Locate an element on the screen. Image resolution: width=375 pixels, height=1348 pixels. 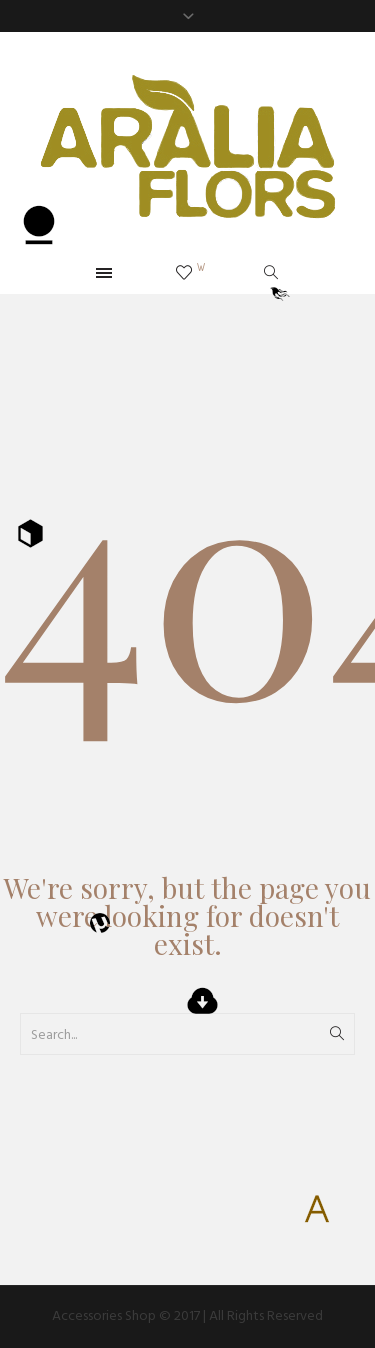
phoenix framework logo is located at coordinates (280, 294).